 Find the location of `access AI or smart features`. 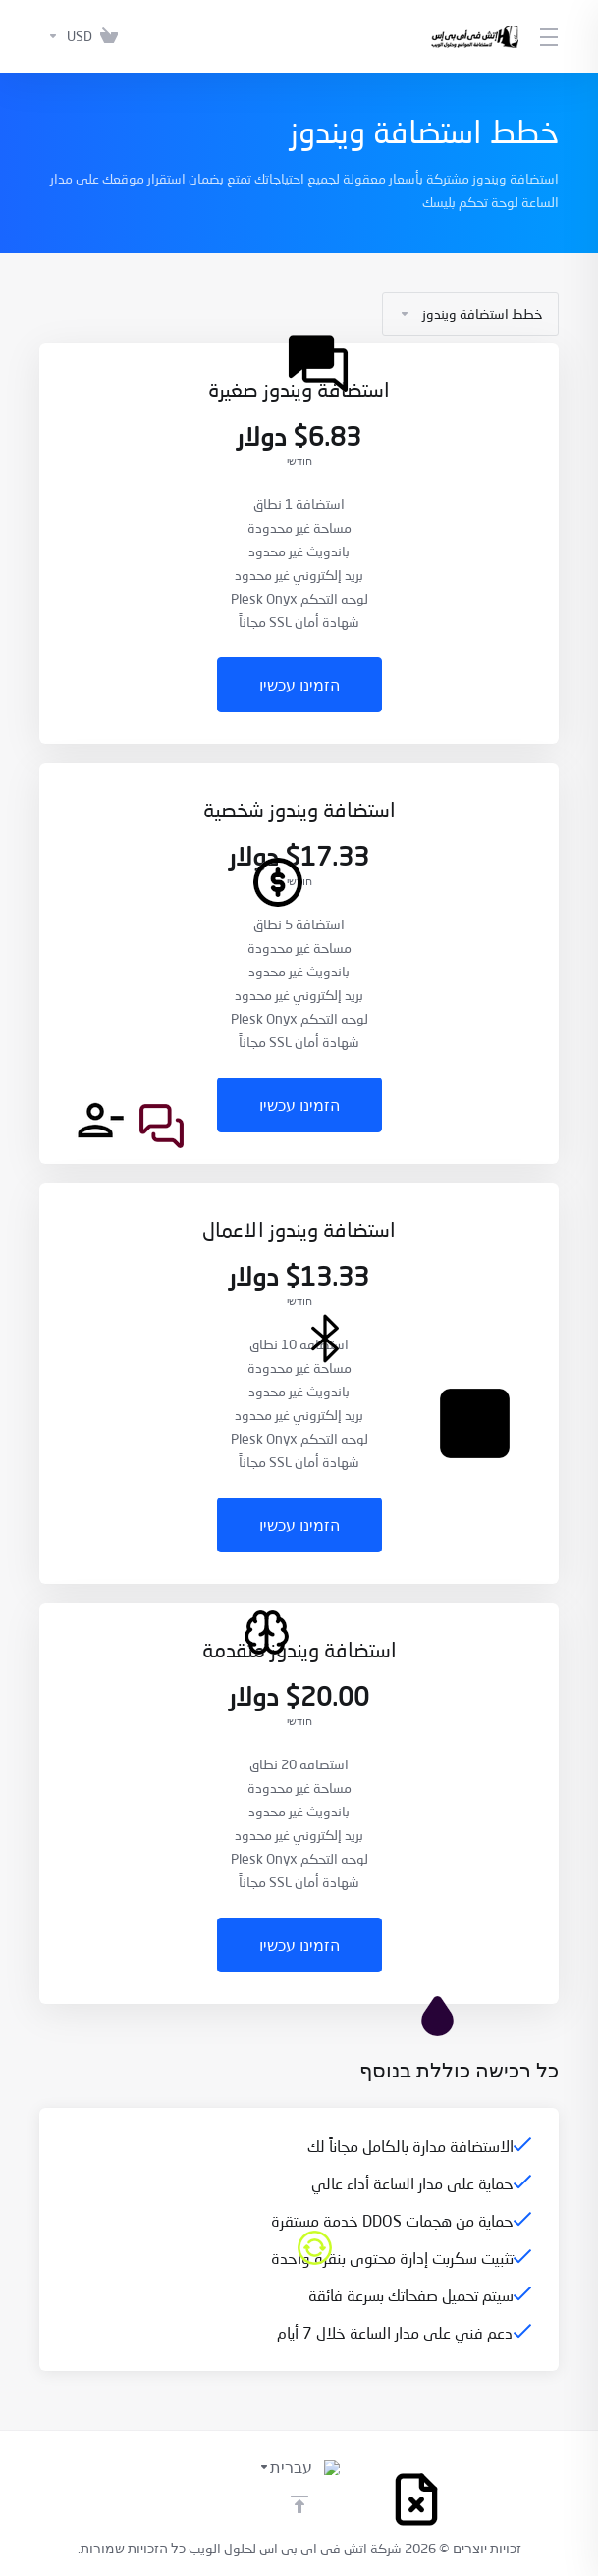

access AI or smart features is located at coordinates (266, 1632).